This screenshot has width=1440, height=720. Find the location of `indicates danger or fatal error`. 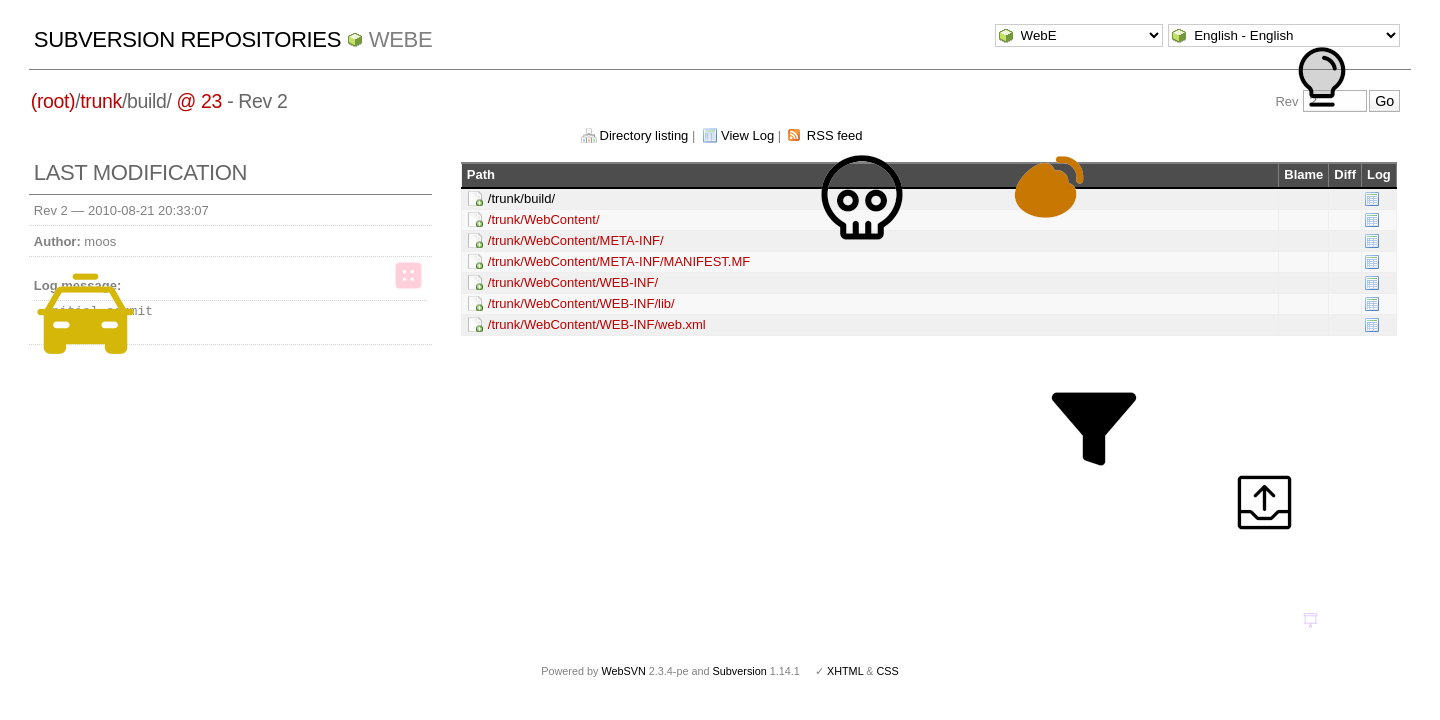

indicates danger or fatal error is located at coordinates (862, 199).